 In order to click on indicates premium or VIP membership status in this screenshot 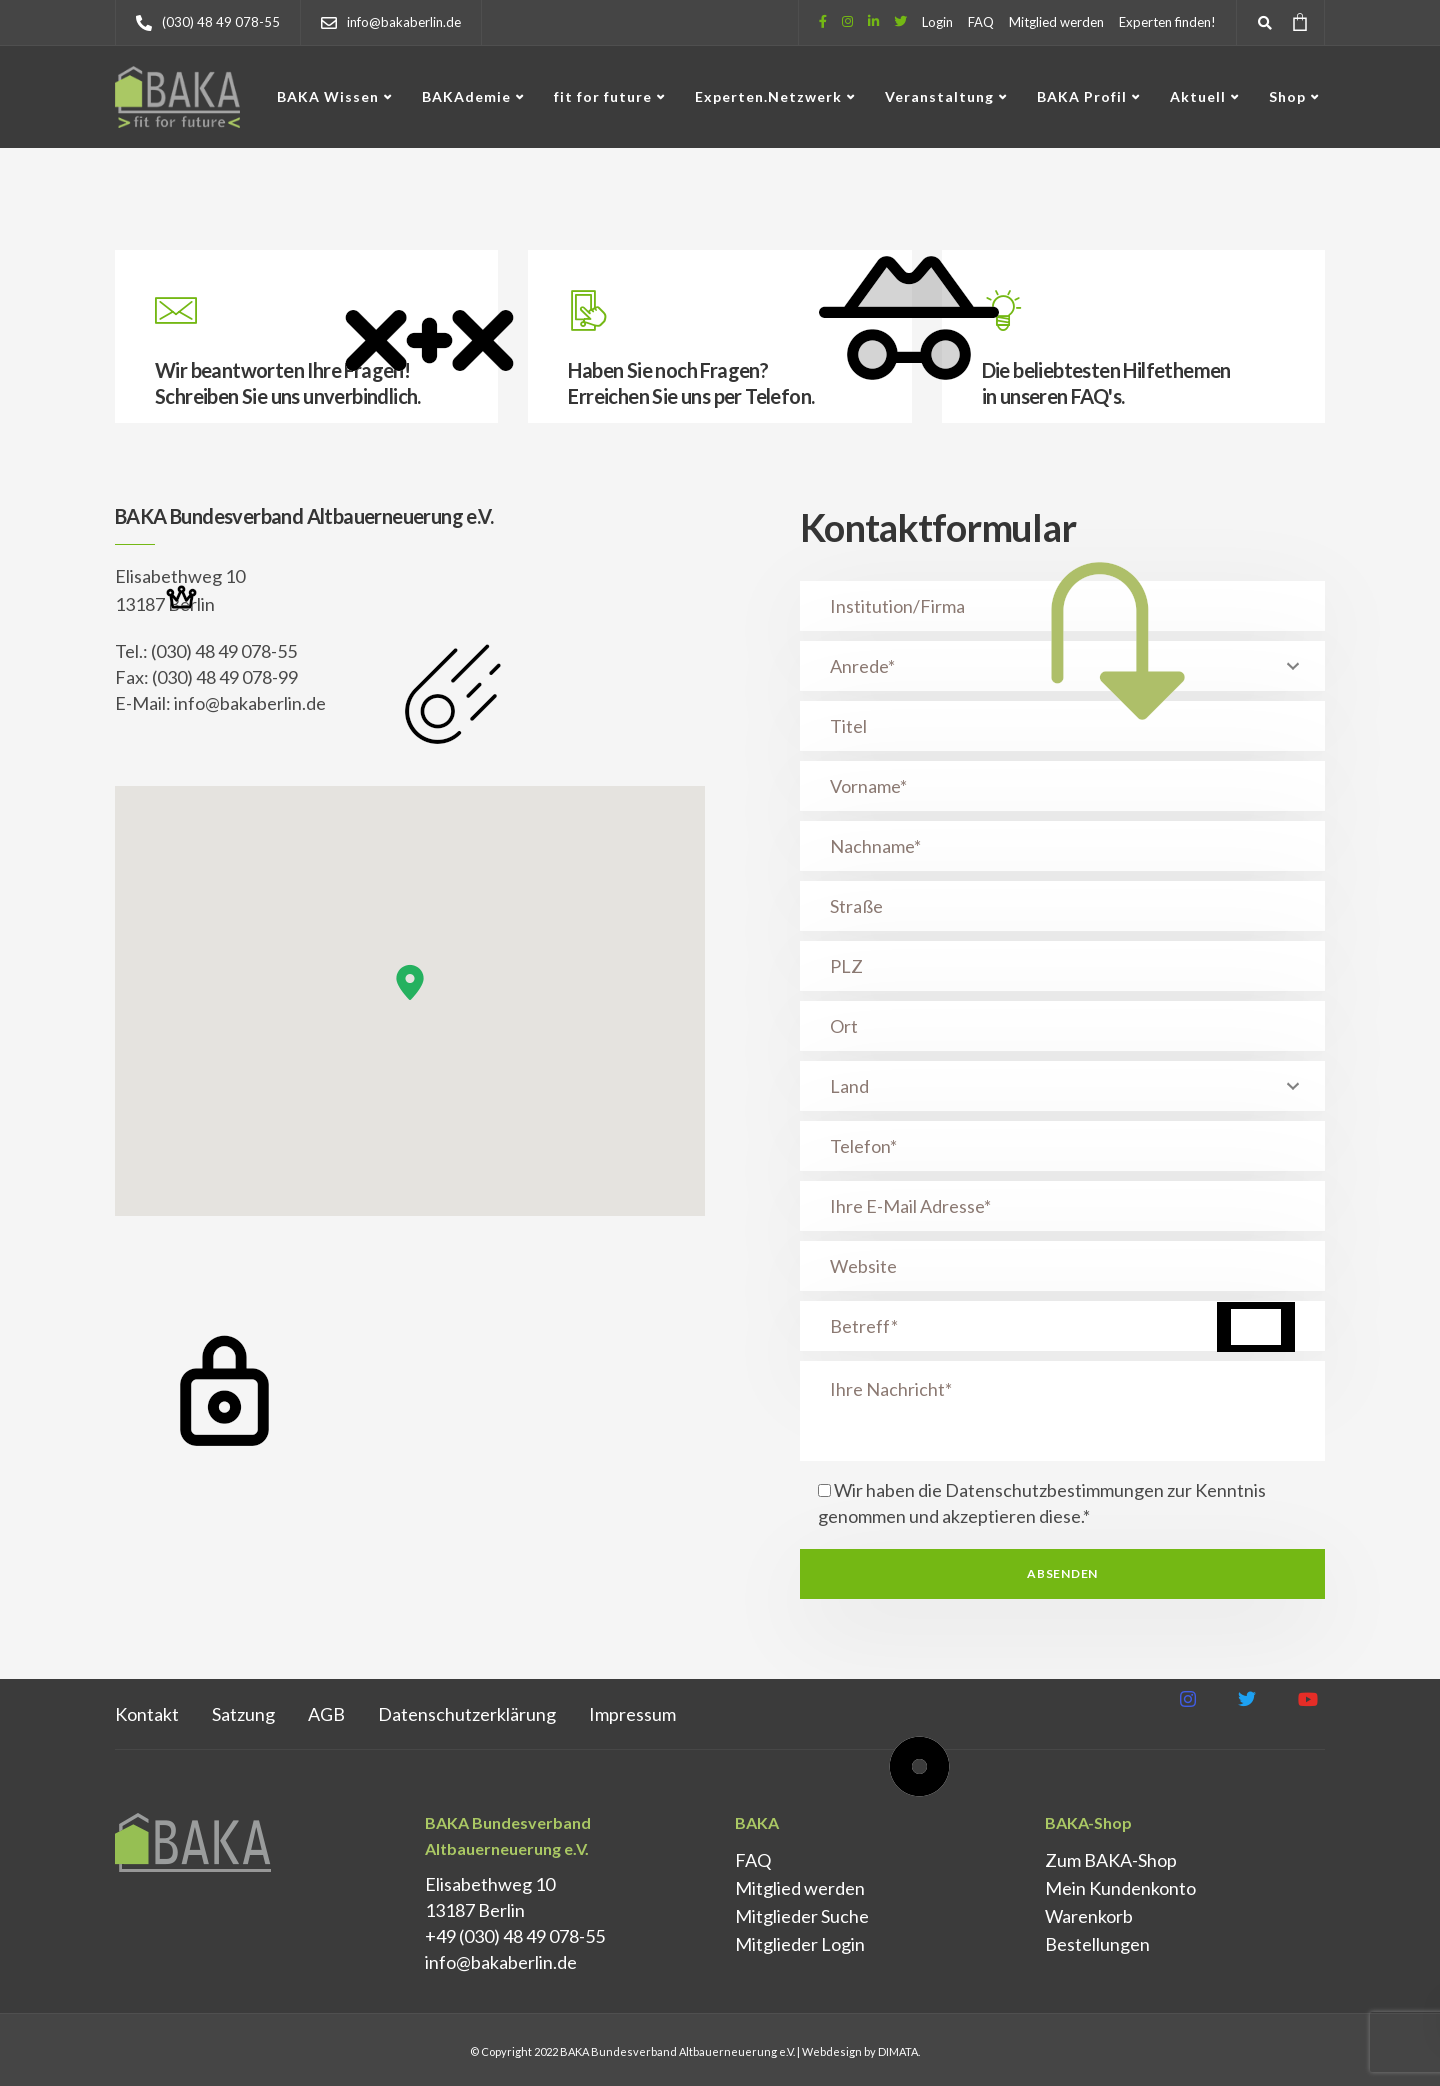, I will do `click(181, 598)`.